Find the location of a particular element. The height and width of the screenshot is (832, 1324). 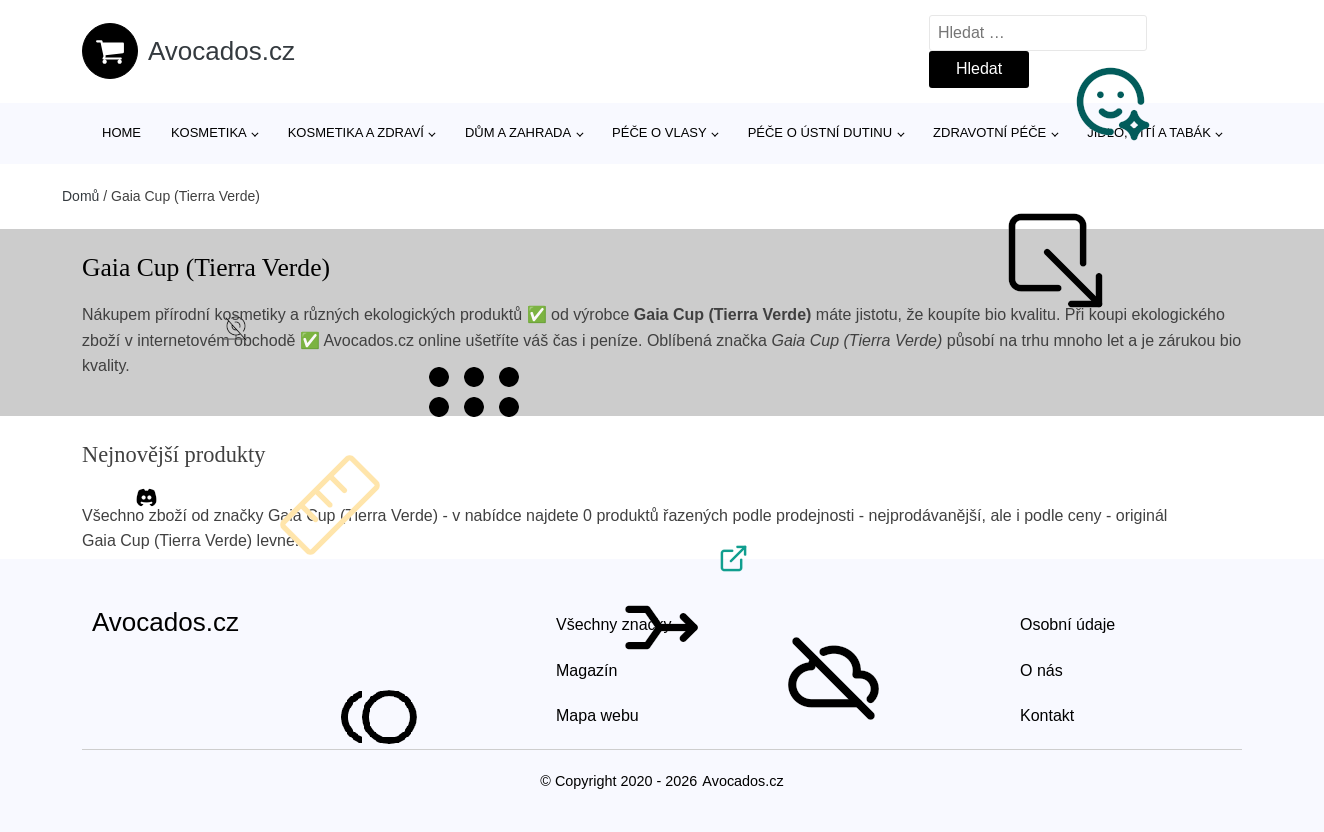

open Discord app is located at coordinates (146, 497).